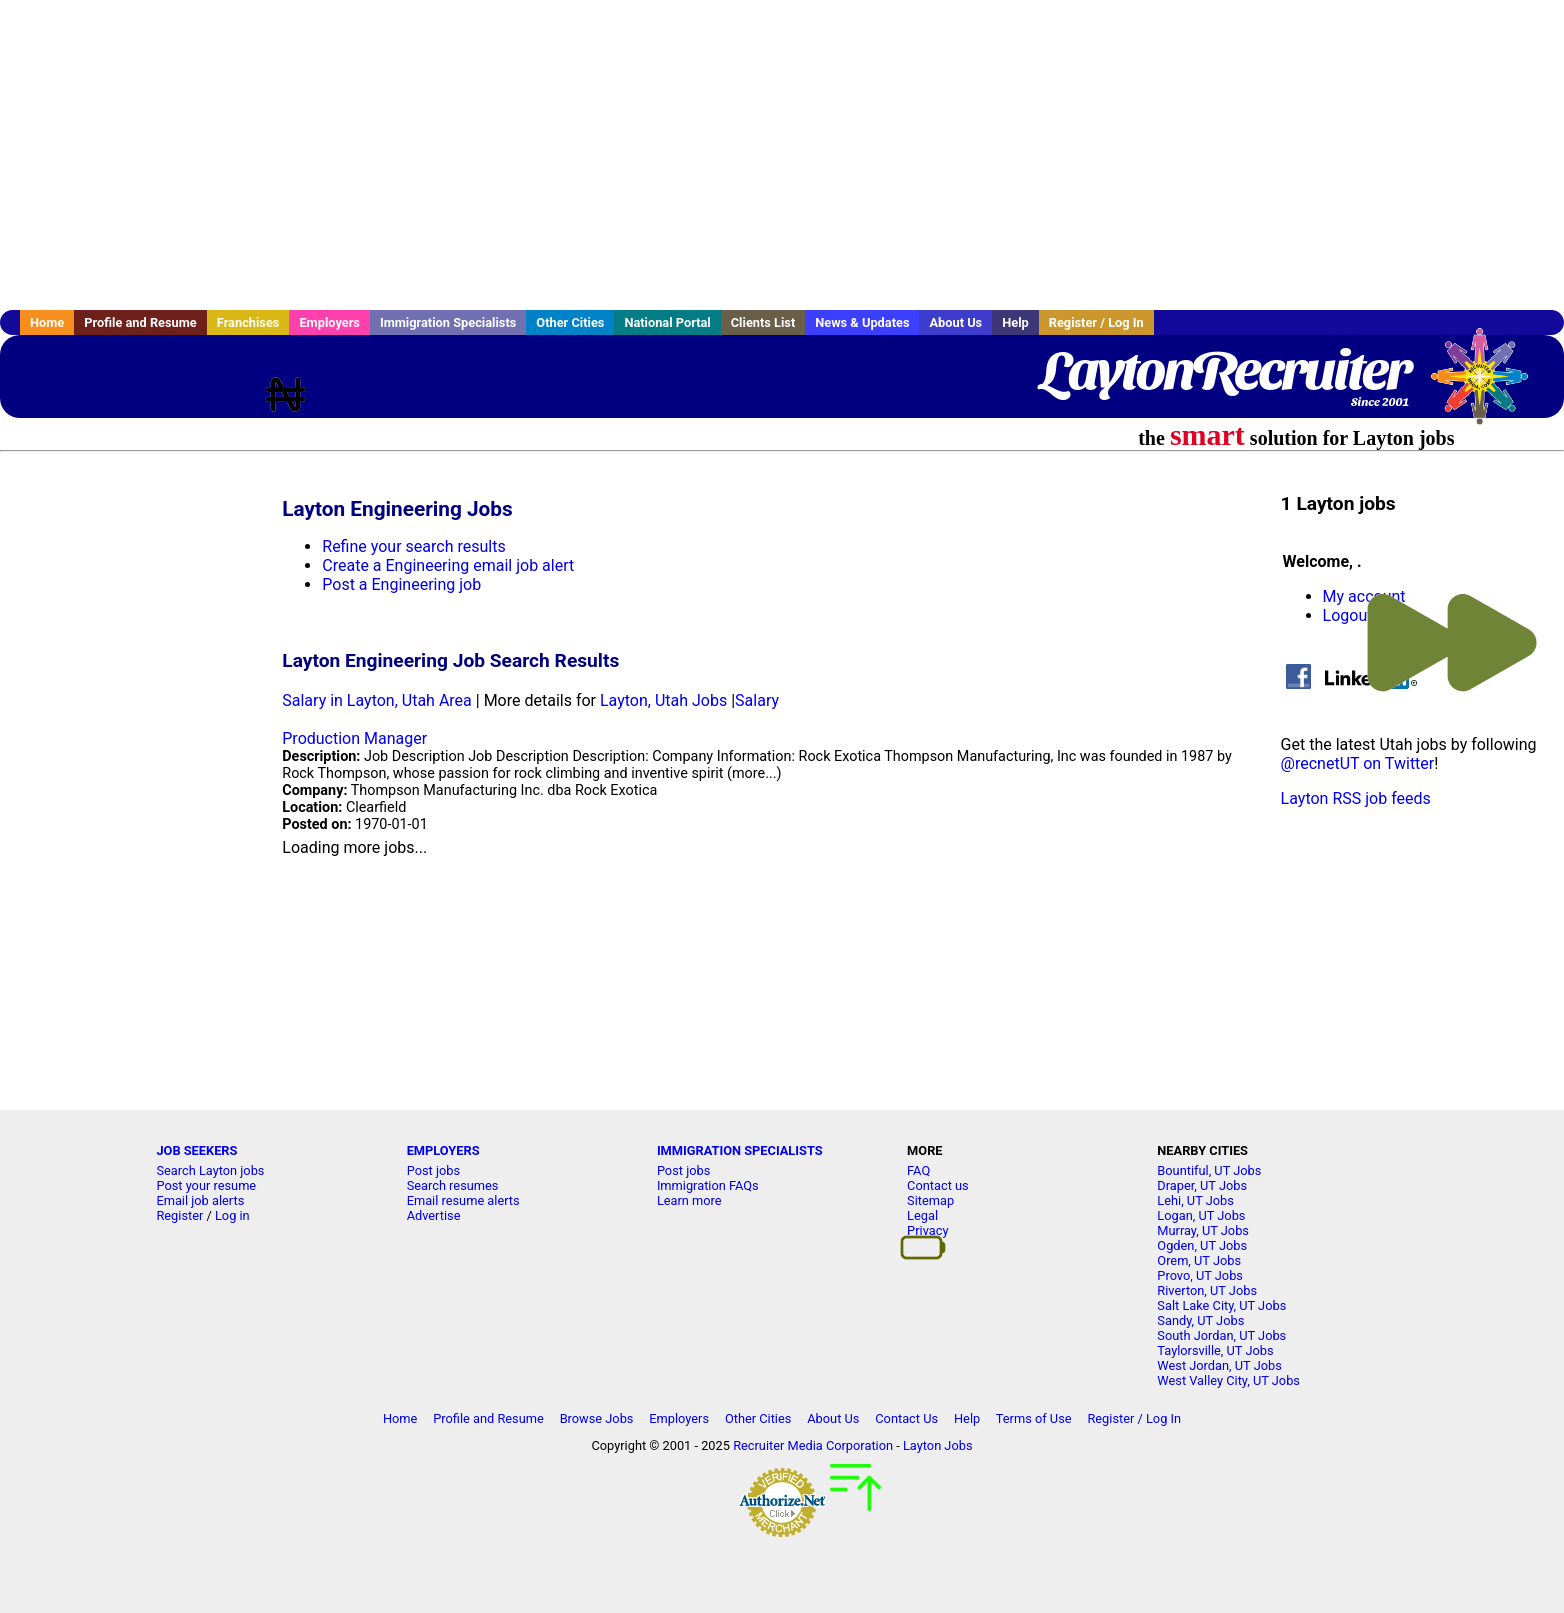 This screenshot has height=1613, width=1564. What do you see at coordinates (285, 394) in the screenshot?
I see `indicates Nigerian naira currency` at bounding box center [285, 394].